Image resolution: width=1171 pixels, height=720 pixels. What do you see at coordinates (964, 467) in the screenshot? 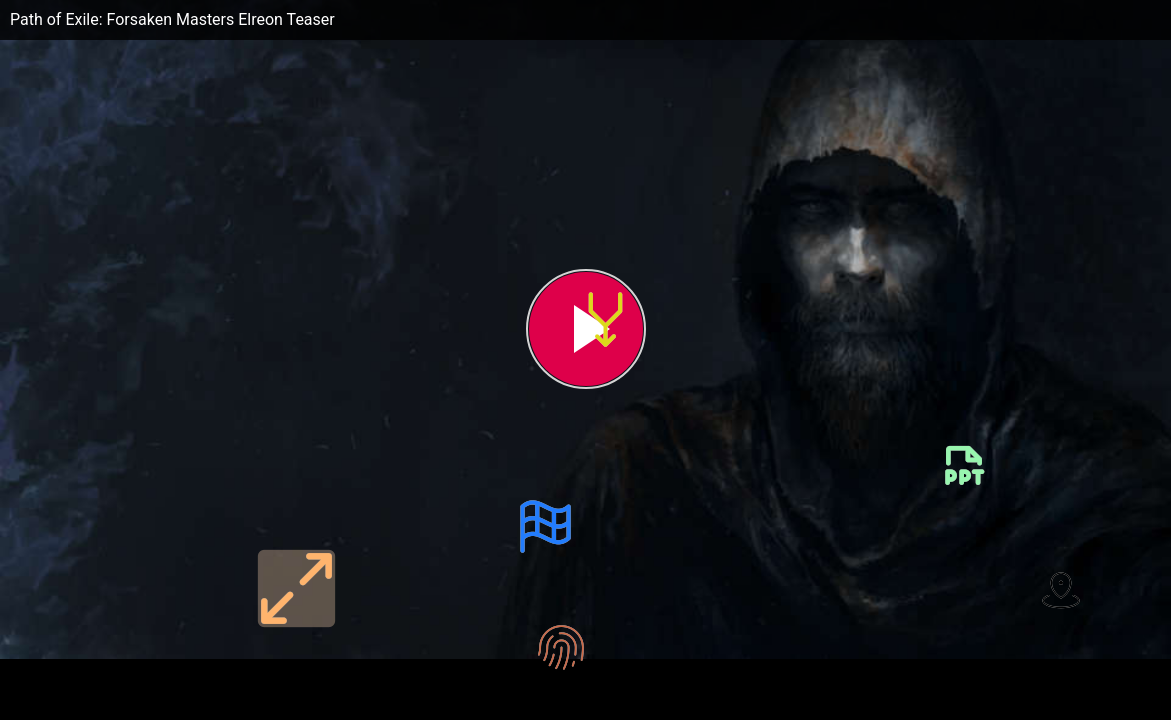
I see `open a PowerPoint presentation file` at bounding box center [964, 467].